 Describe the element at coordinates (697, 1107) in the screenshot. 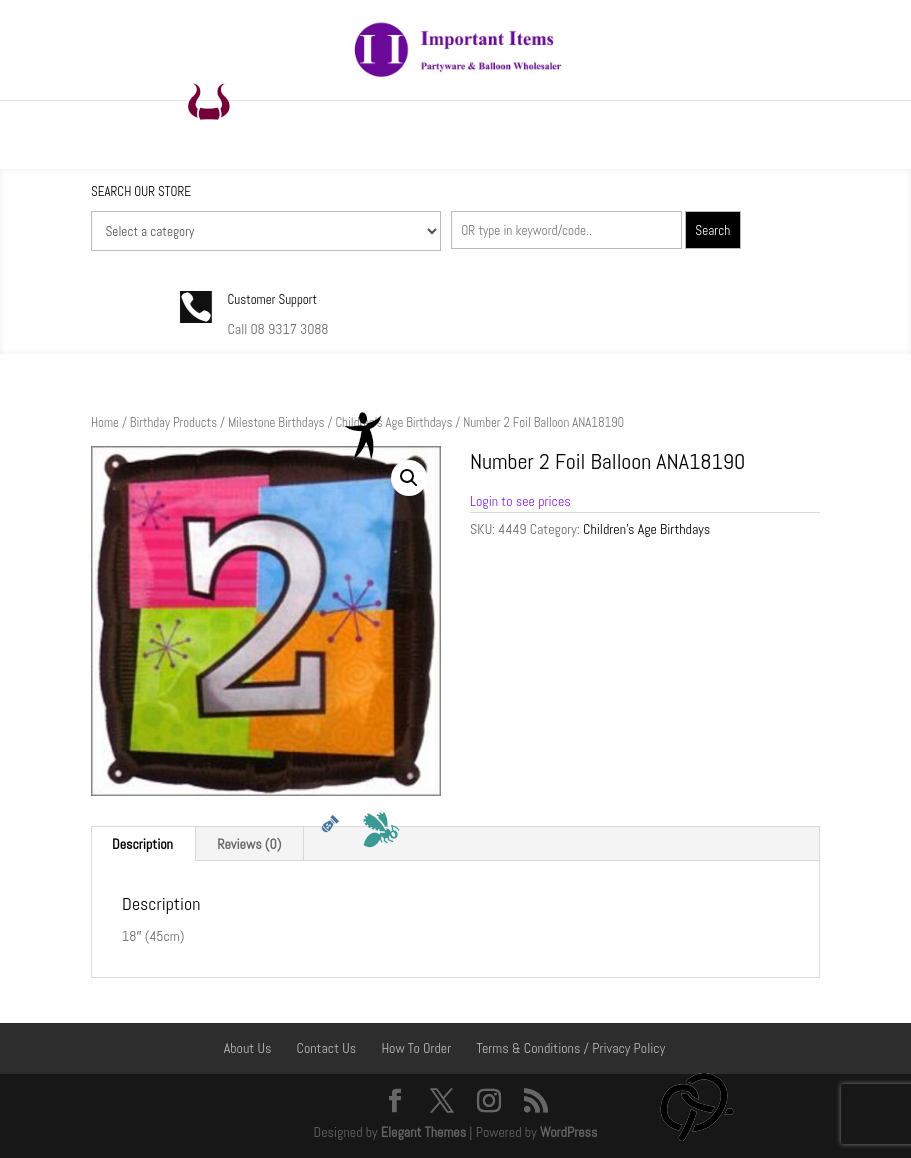

I see `browse bakery or snack items` at that location.